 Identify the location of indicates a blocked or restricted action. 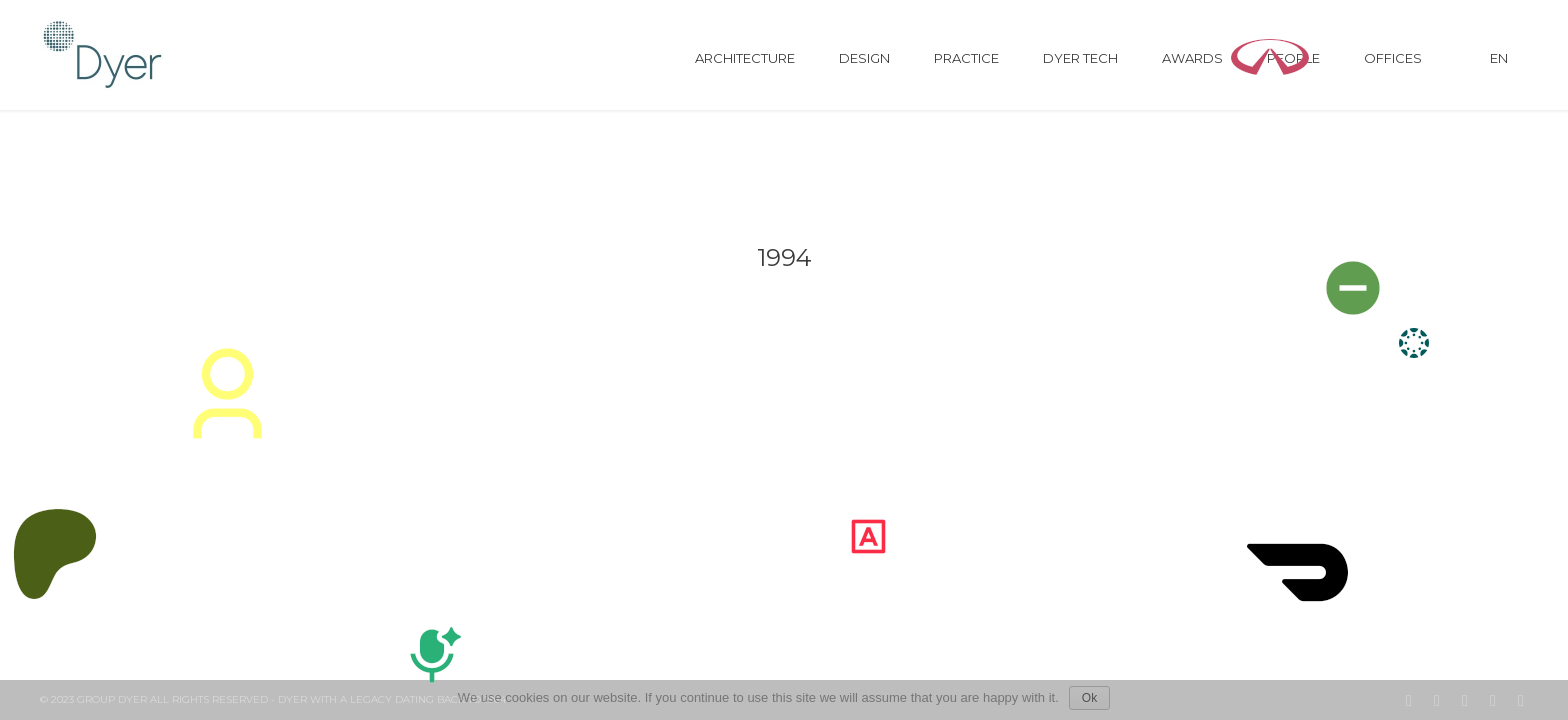
(1353, 288).